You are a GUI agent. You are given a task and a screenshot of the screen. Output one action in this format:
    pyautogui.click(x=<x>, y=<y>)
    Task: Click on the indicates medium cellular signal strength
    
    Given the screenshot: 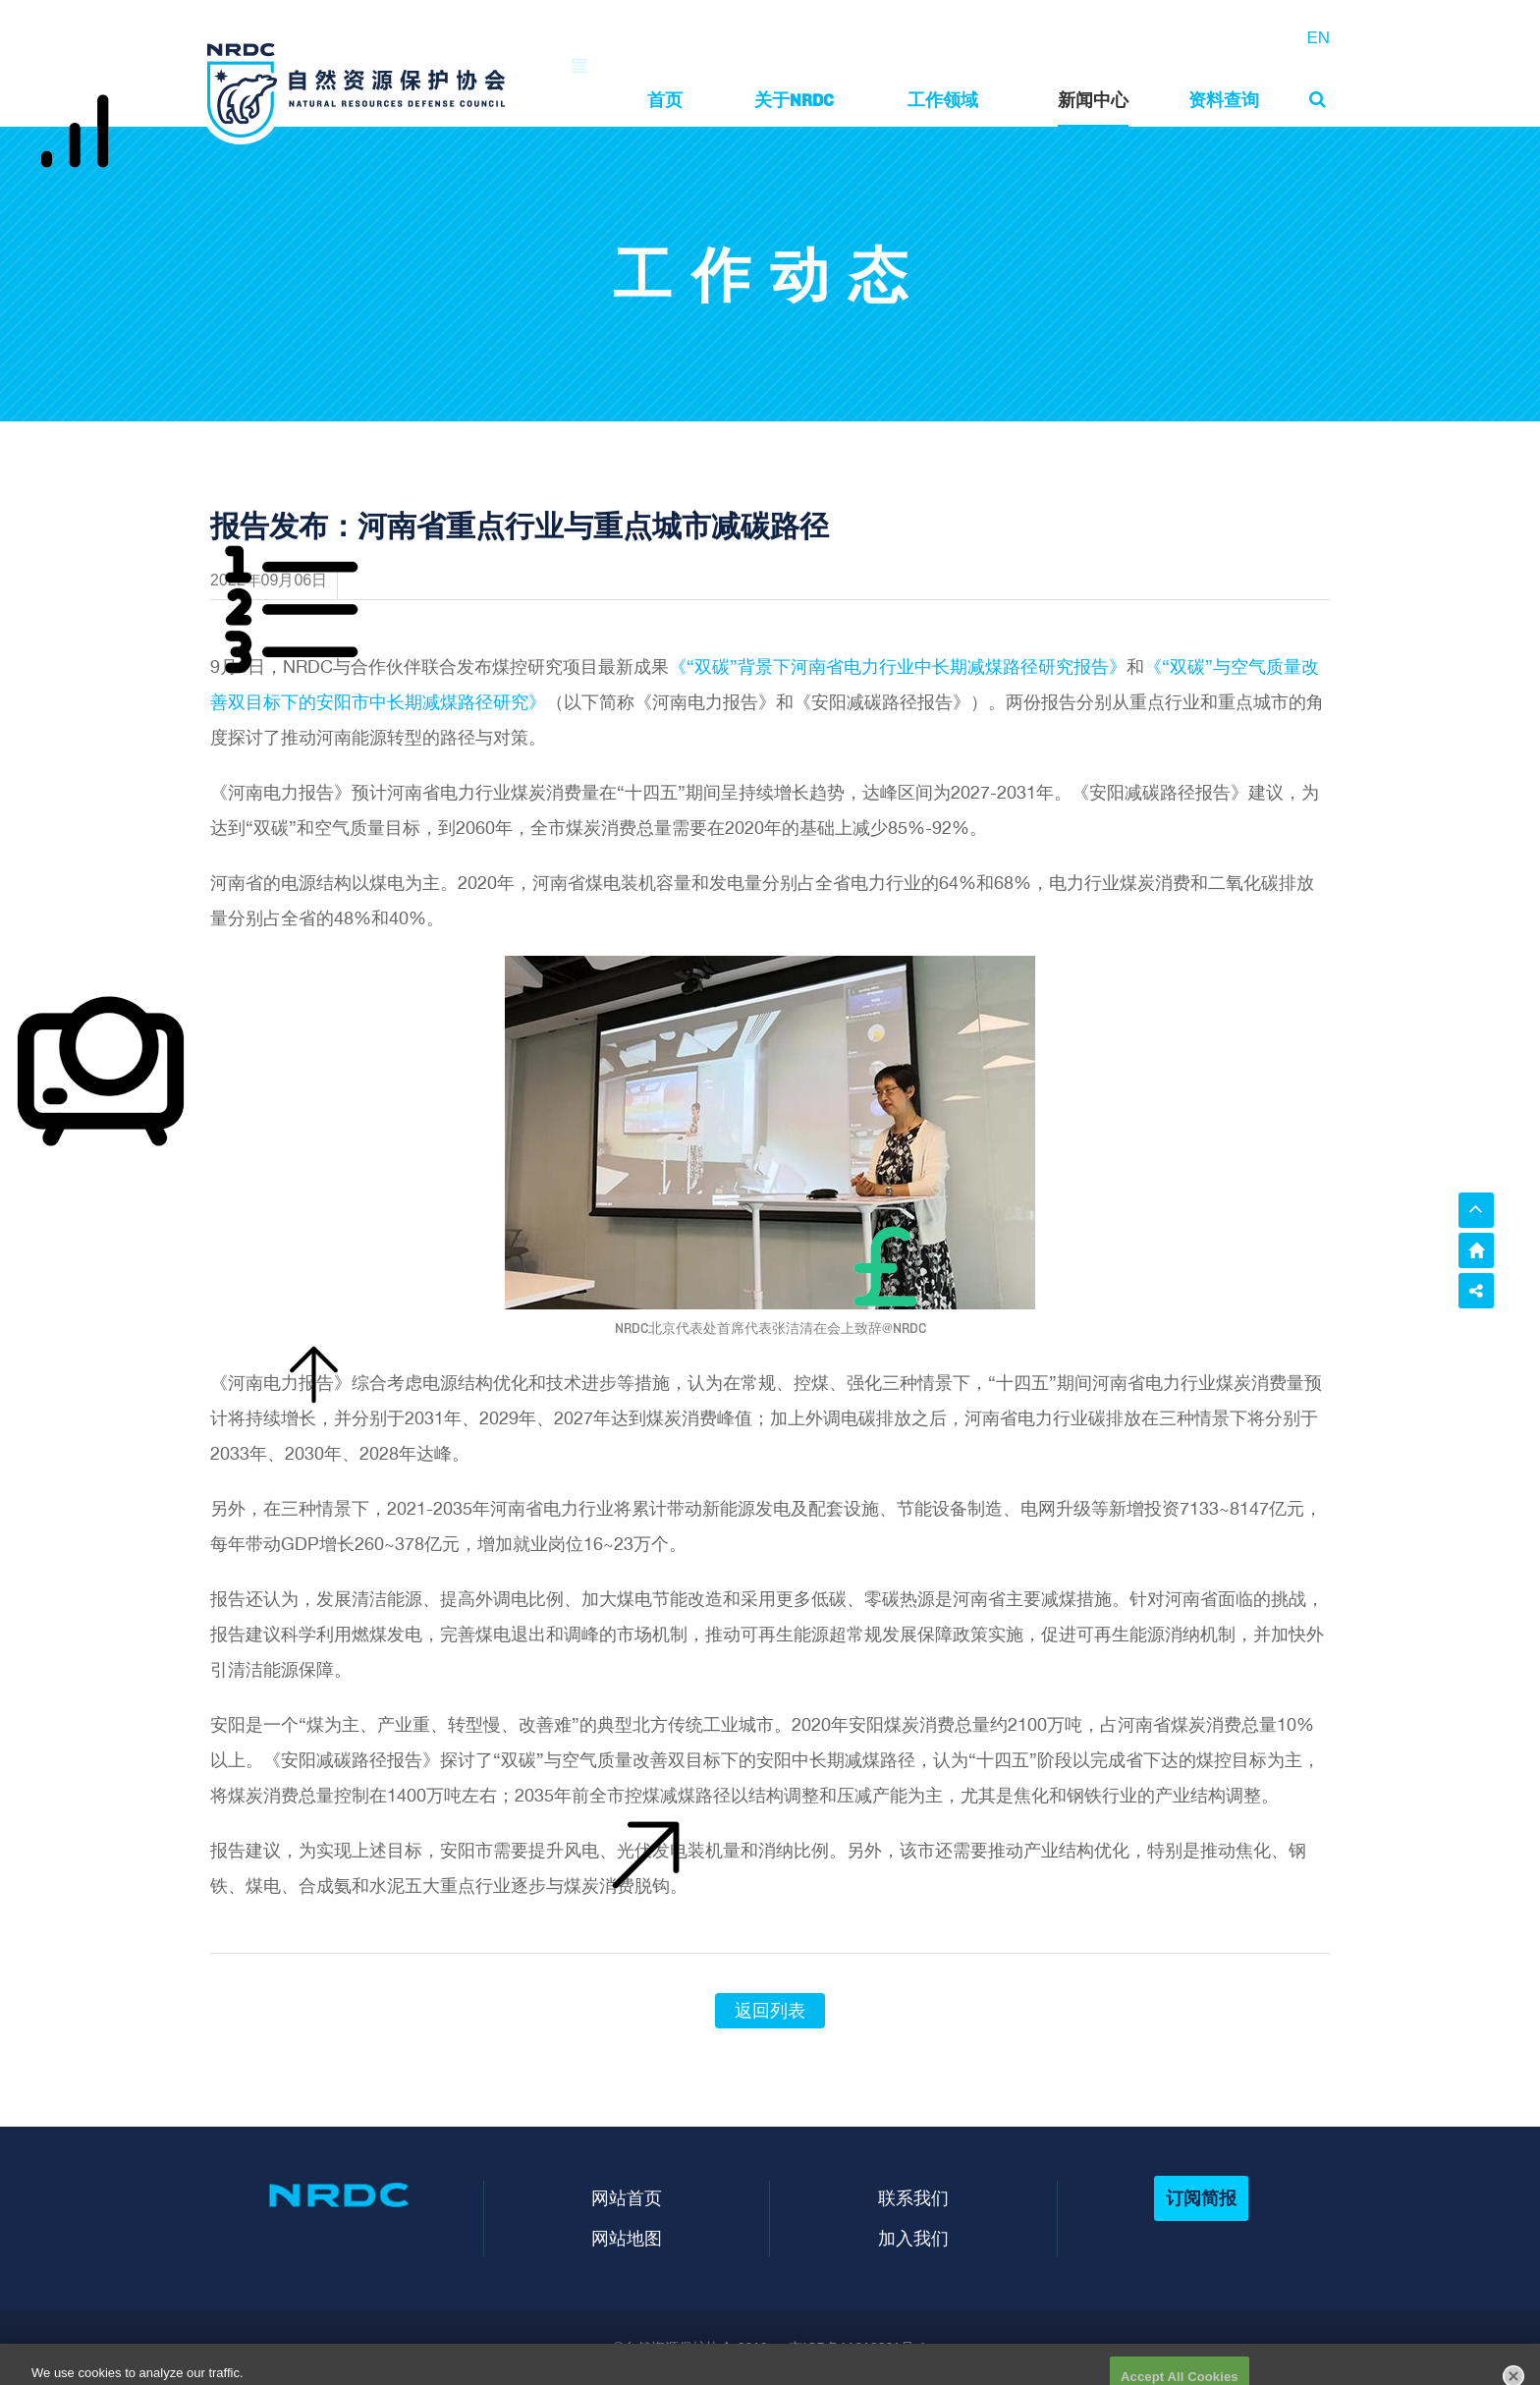 What is the action you would take?
    pyautogui.click(x=108, y=111)
    